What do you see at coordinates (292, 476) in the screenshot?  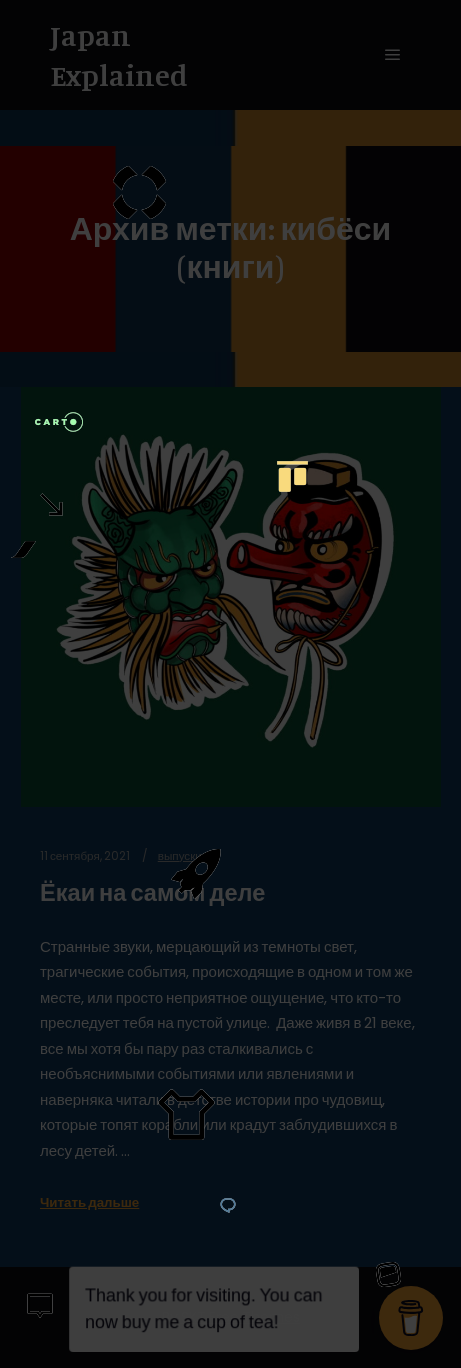 I see `align items to the top of the container` at bounding box center [292, 476].